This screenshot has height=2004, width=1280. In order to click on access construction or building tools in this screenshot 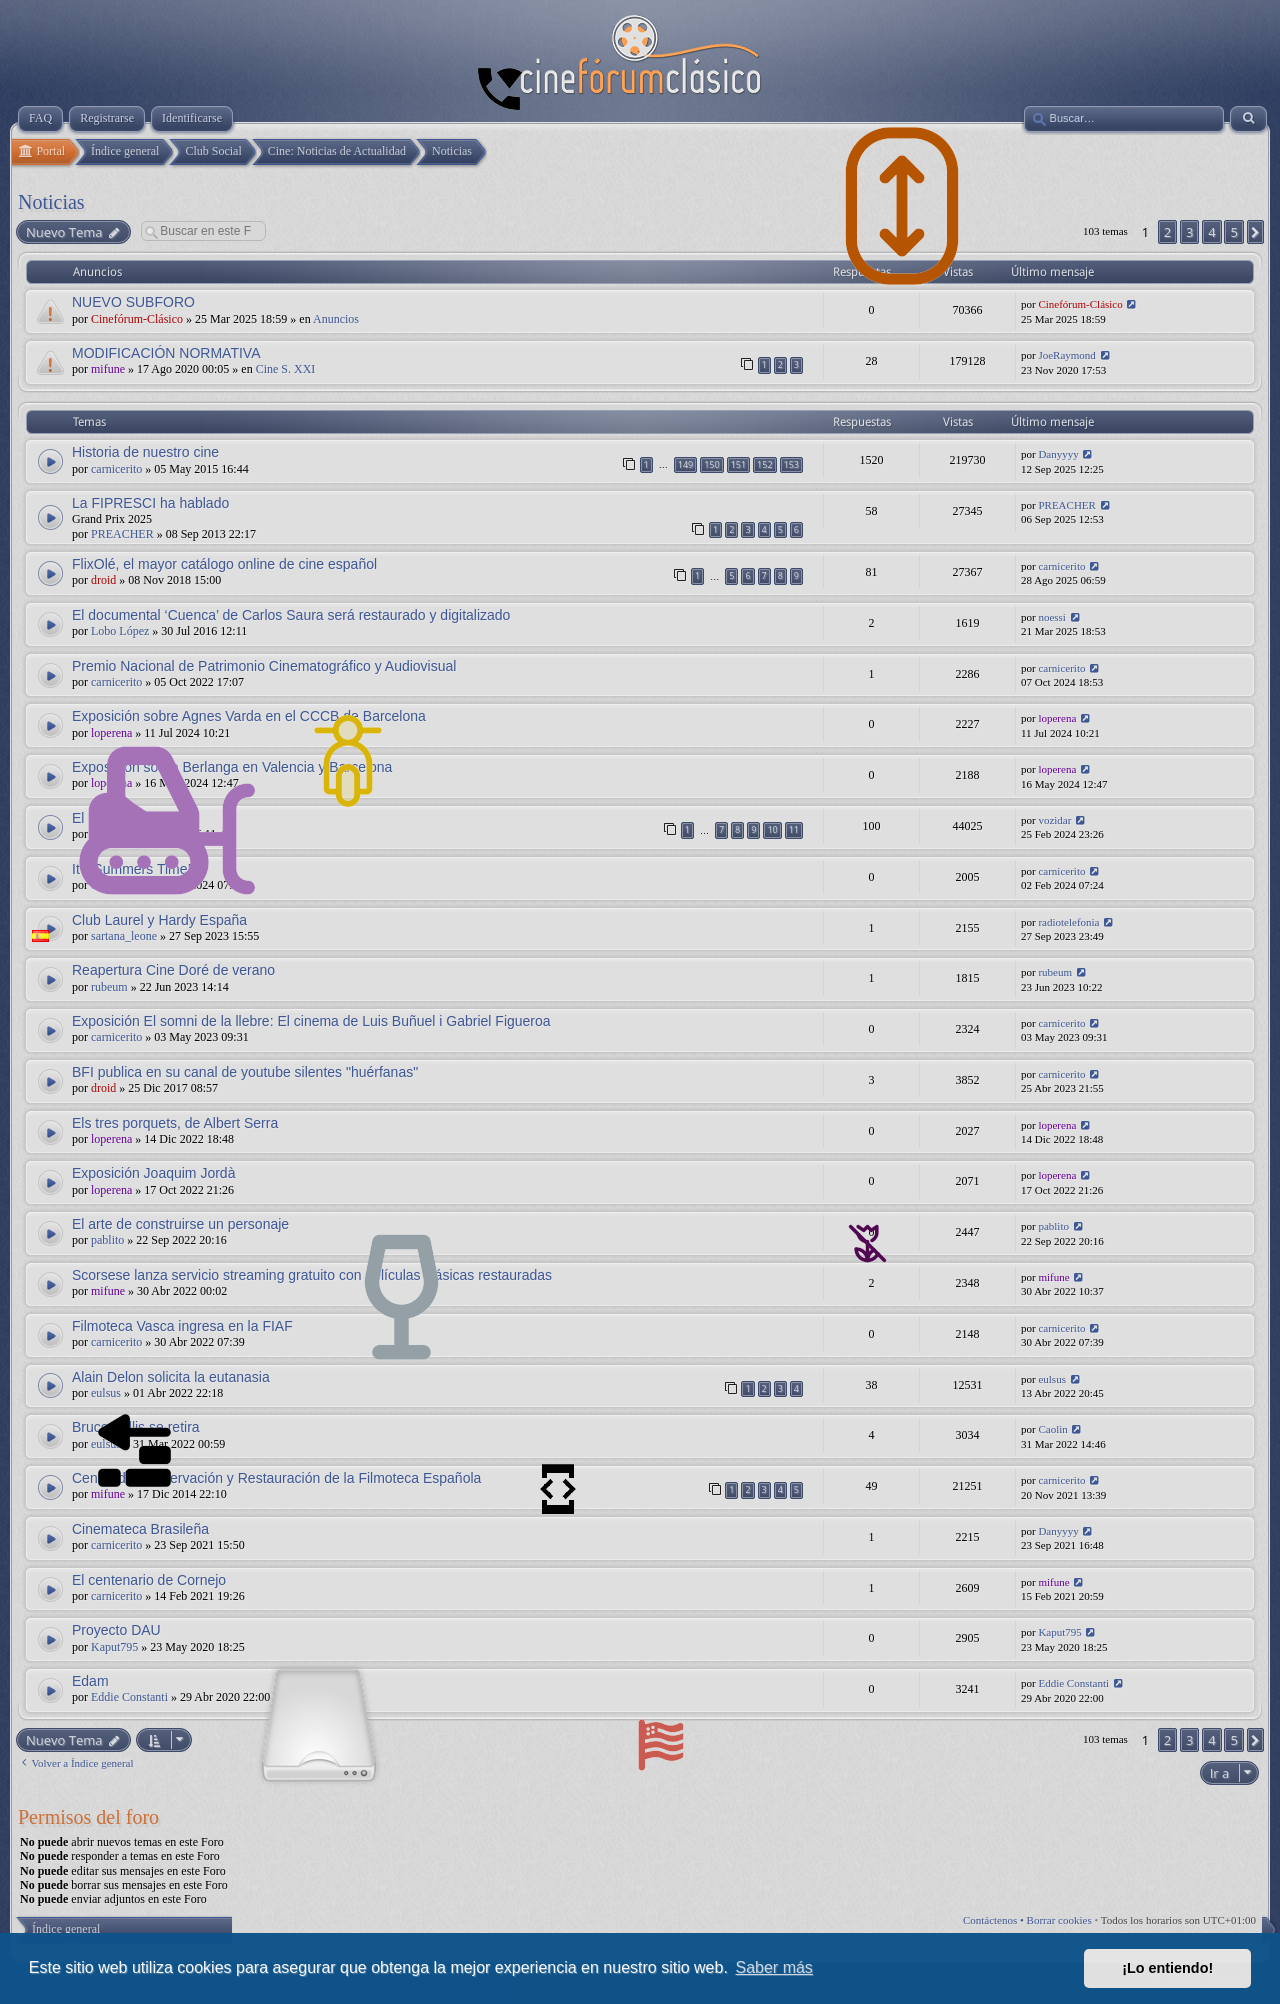, I will do `click(134, 1450)`.